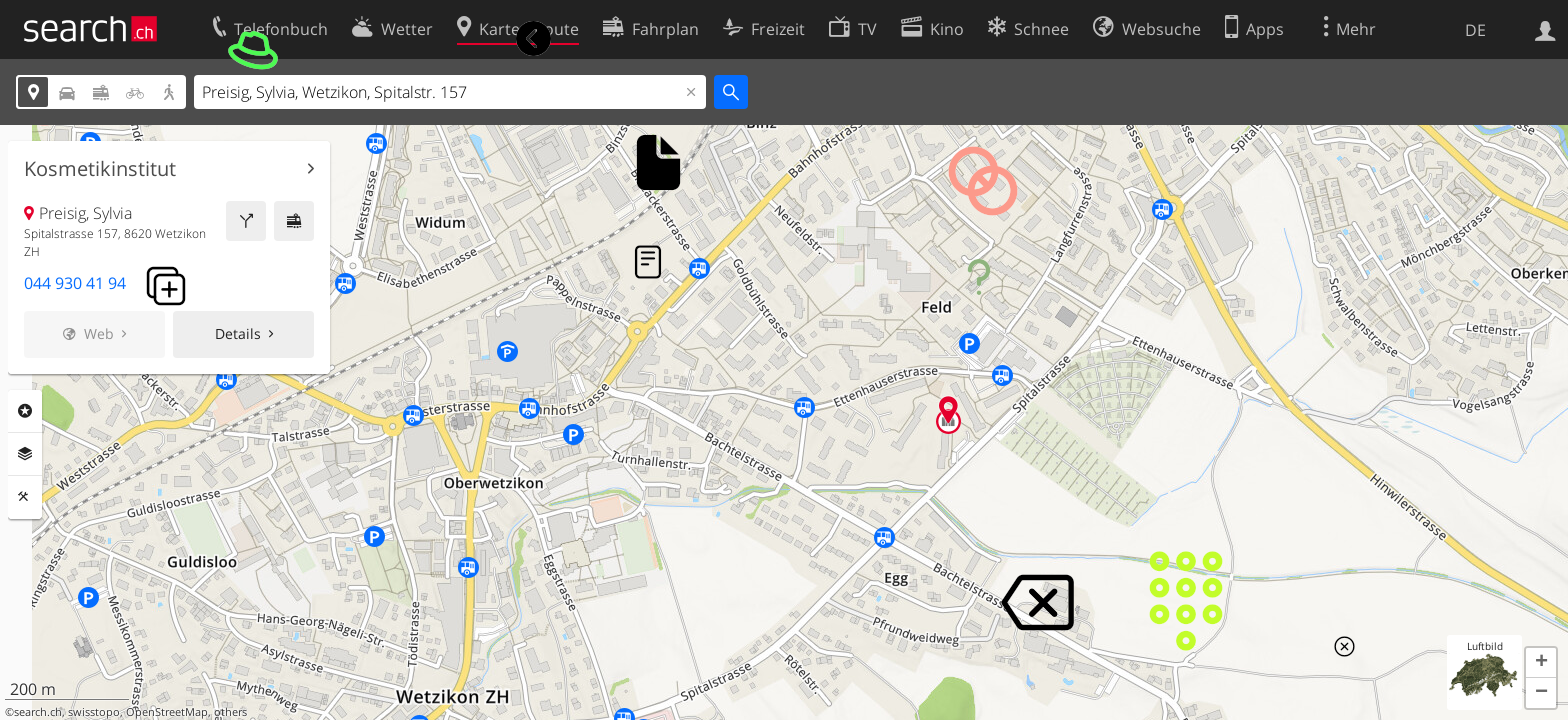 The image size is (1568, 720). I want to click on duplicate or copy an item, so click(166, 286).